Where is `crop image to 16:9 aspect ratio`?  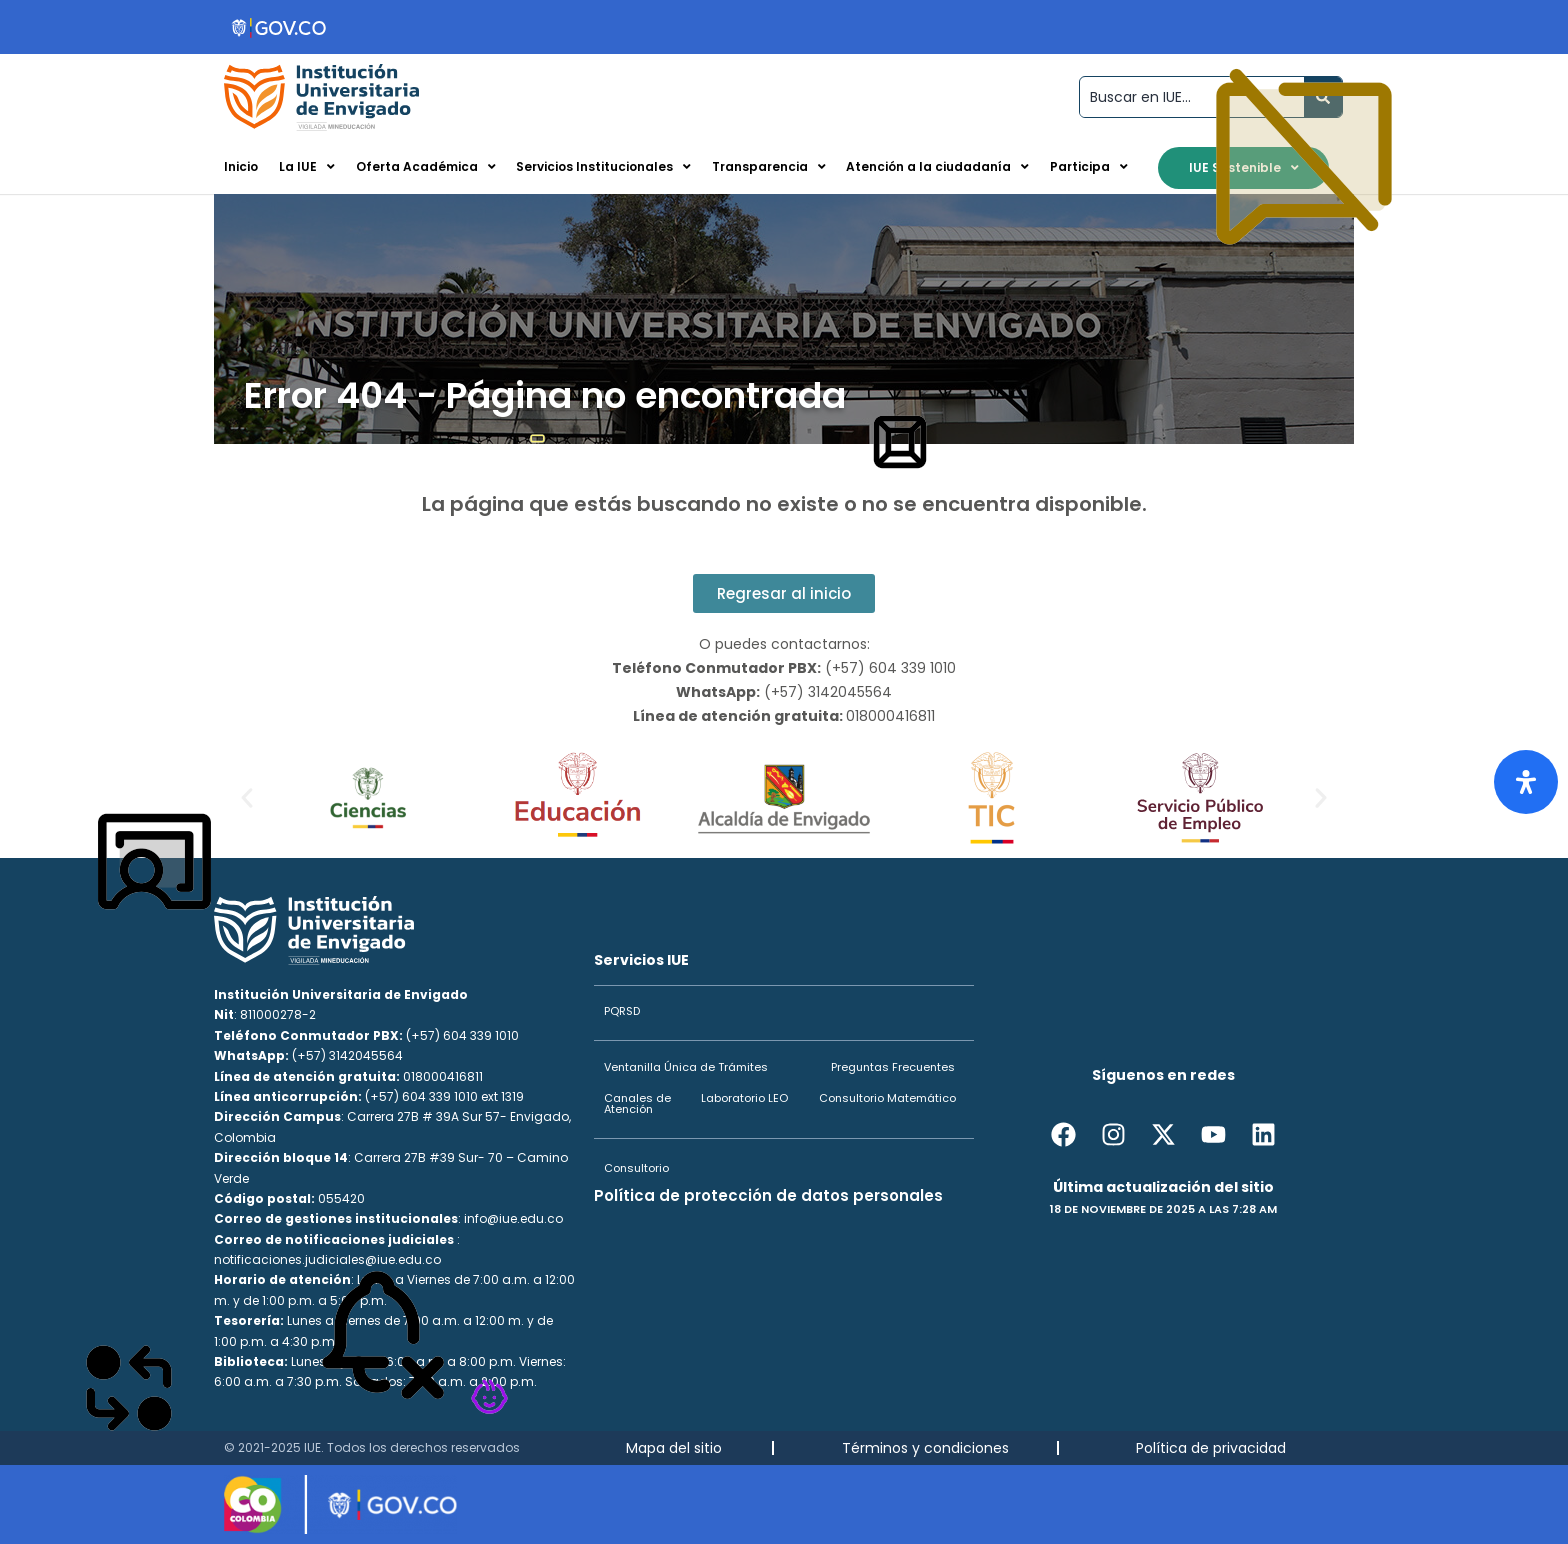
crop image to 16:9 aspect ratio is located at coordinates (537, 438).